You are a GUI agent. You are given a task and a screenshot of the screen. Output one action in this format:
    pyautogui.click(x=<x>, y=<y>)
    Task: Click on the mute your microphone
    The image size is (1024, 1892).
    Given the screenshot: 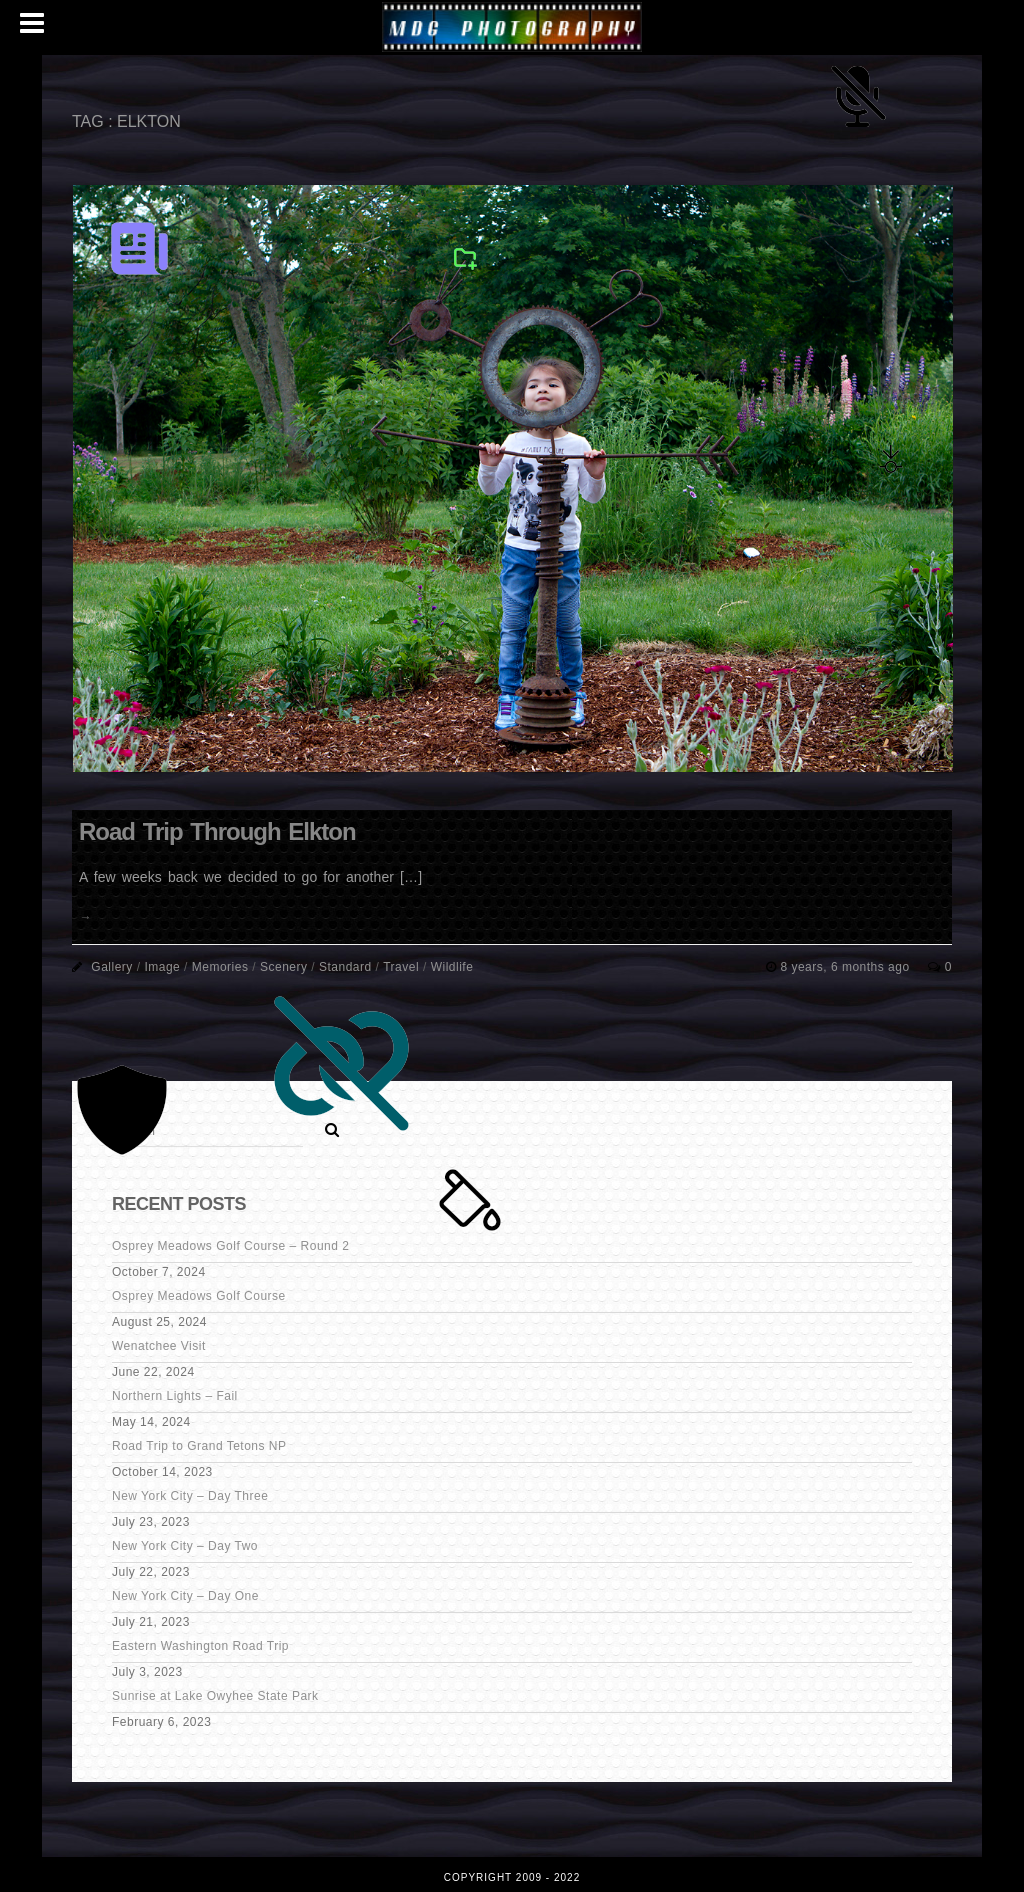 What is the action you would take?
    pyautogui.click(x=857, y=96)
    